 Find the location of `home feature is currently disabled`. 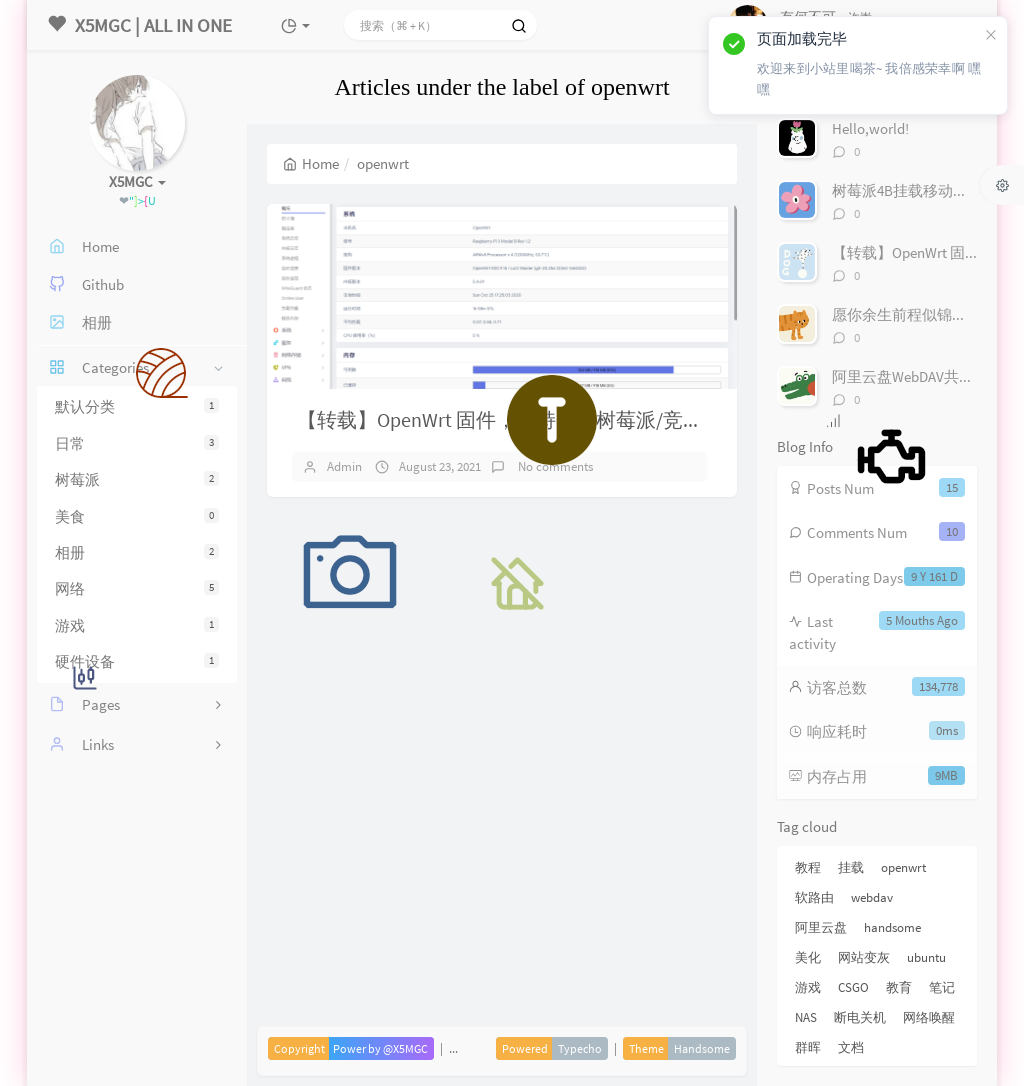

home feature is currently disabled is located at coordinates (517, 583).